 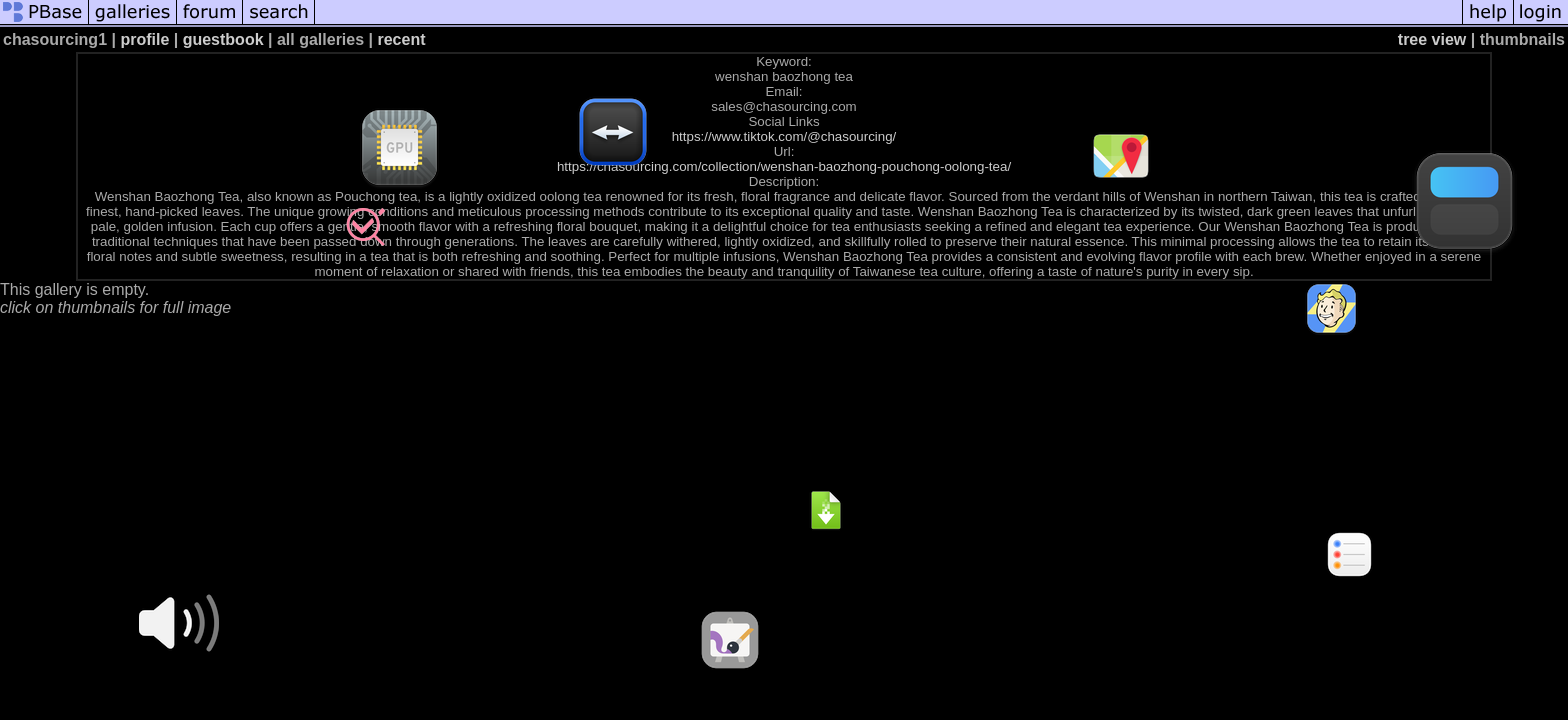 I want to click on open the maps application, so click(x=1121, y=156).